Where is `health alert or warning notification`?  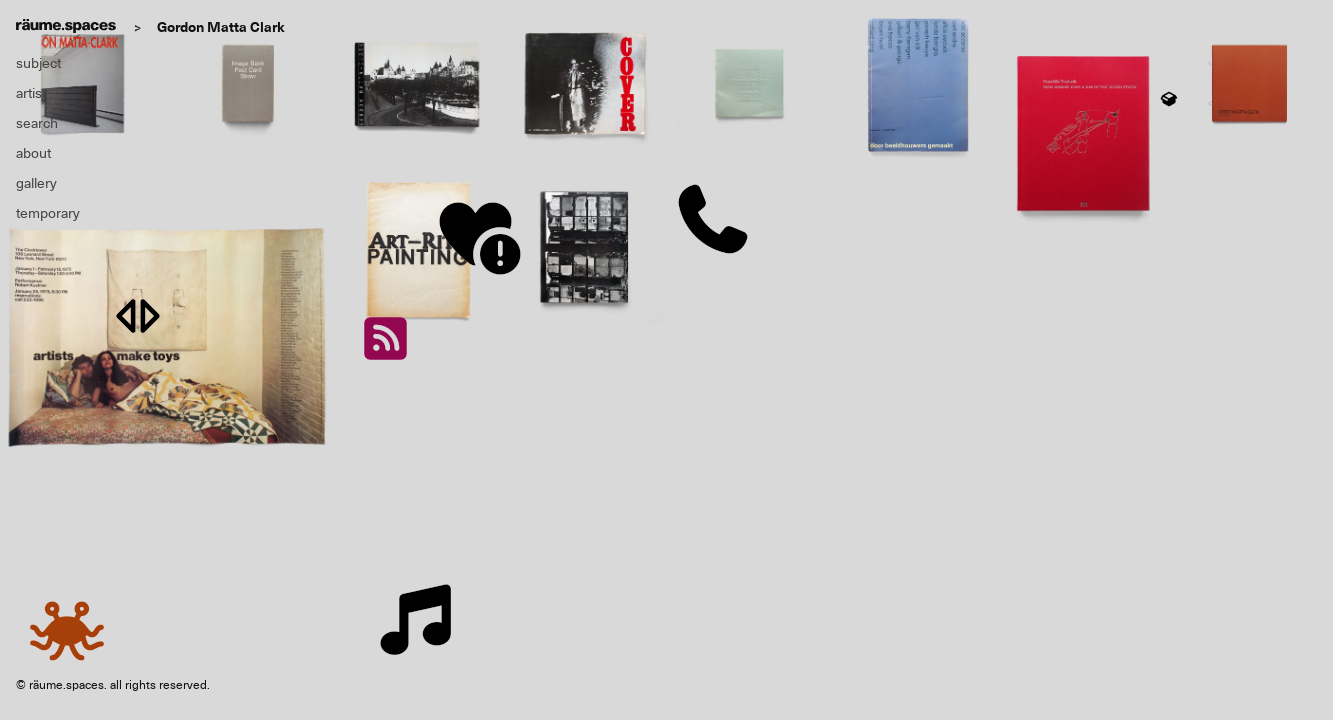 health alert or warning notification is located at coordinates (480, 234).